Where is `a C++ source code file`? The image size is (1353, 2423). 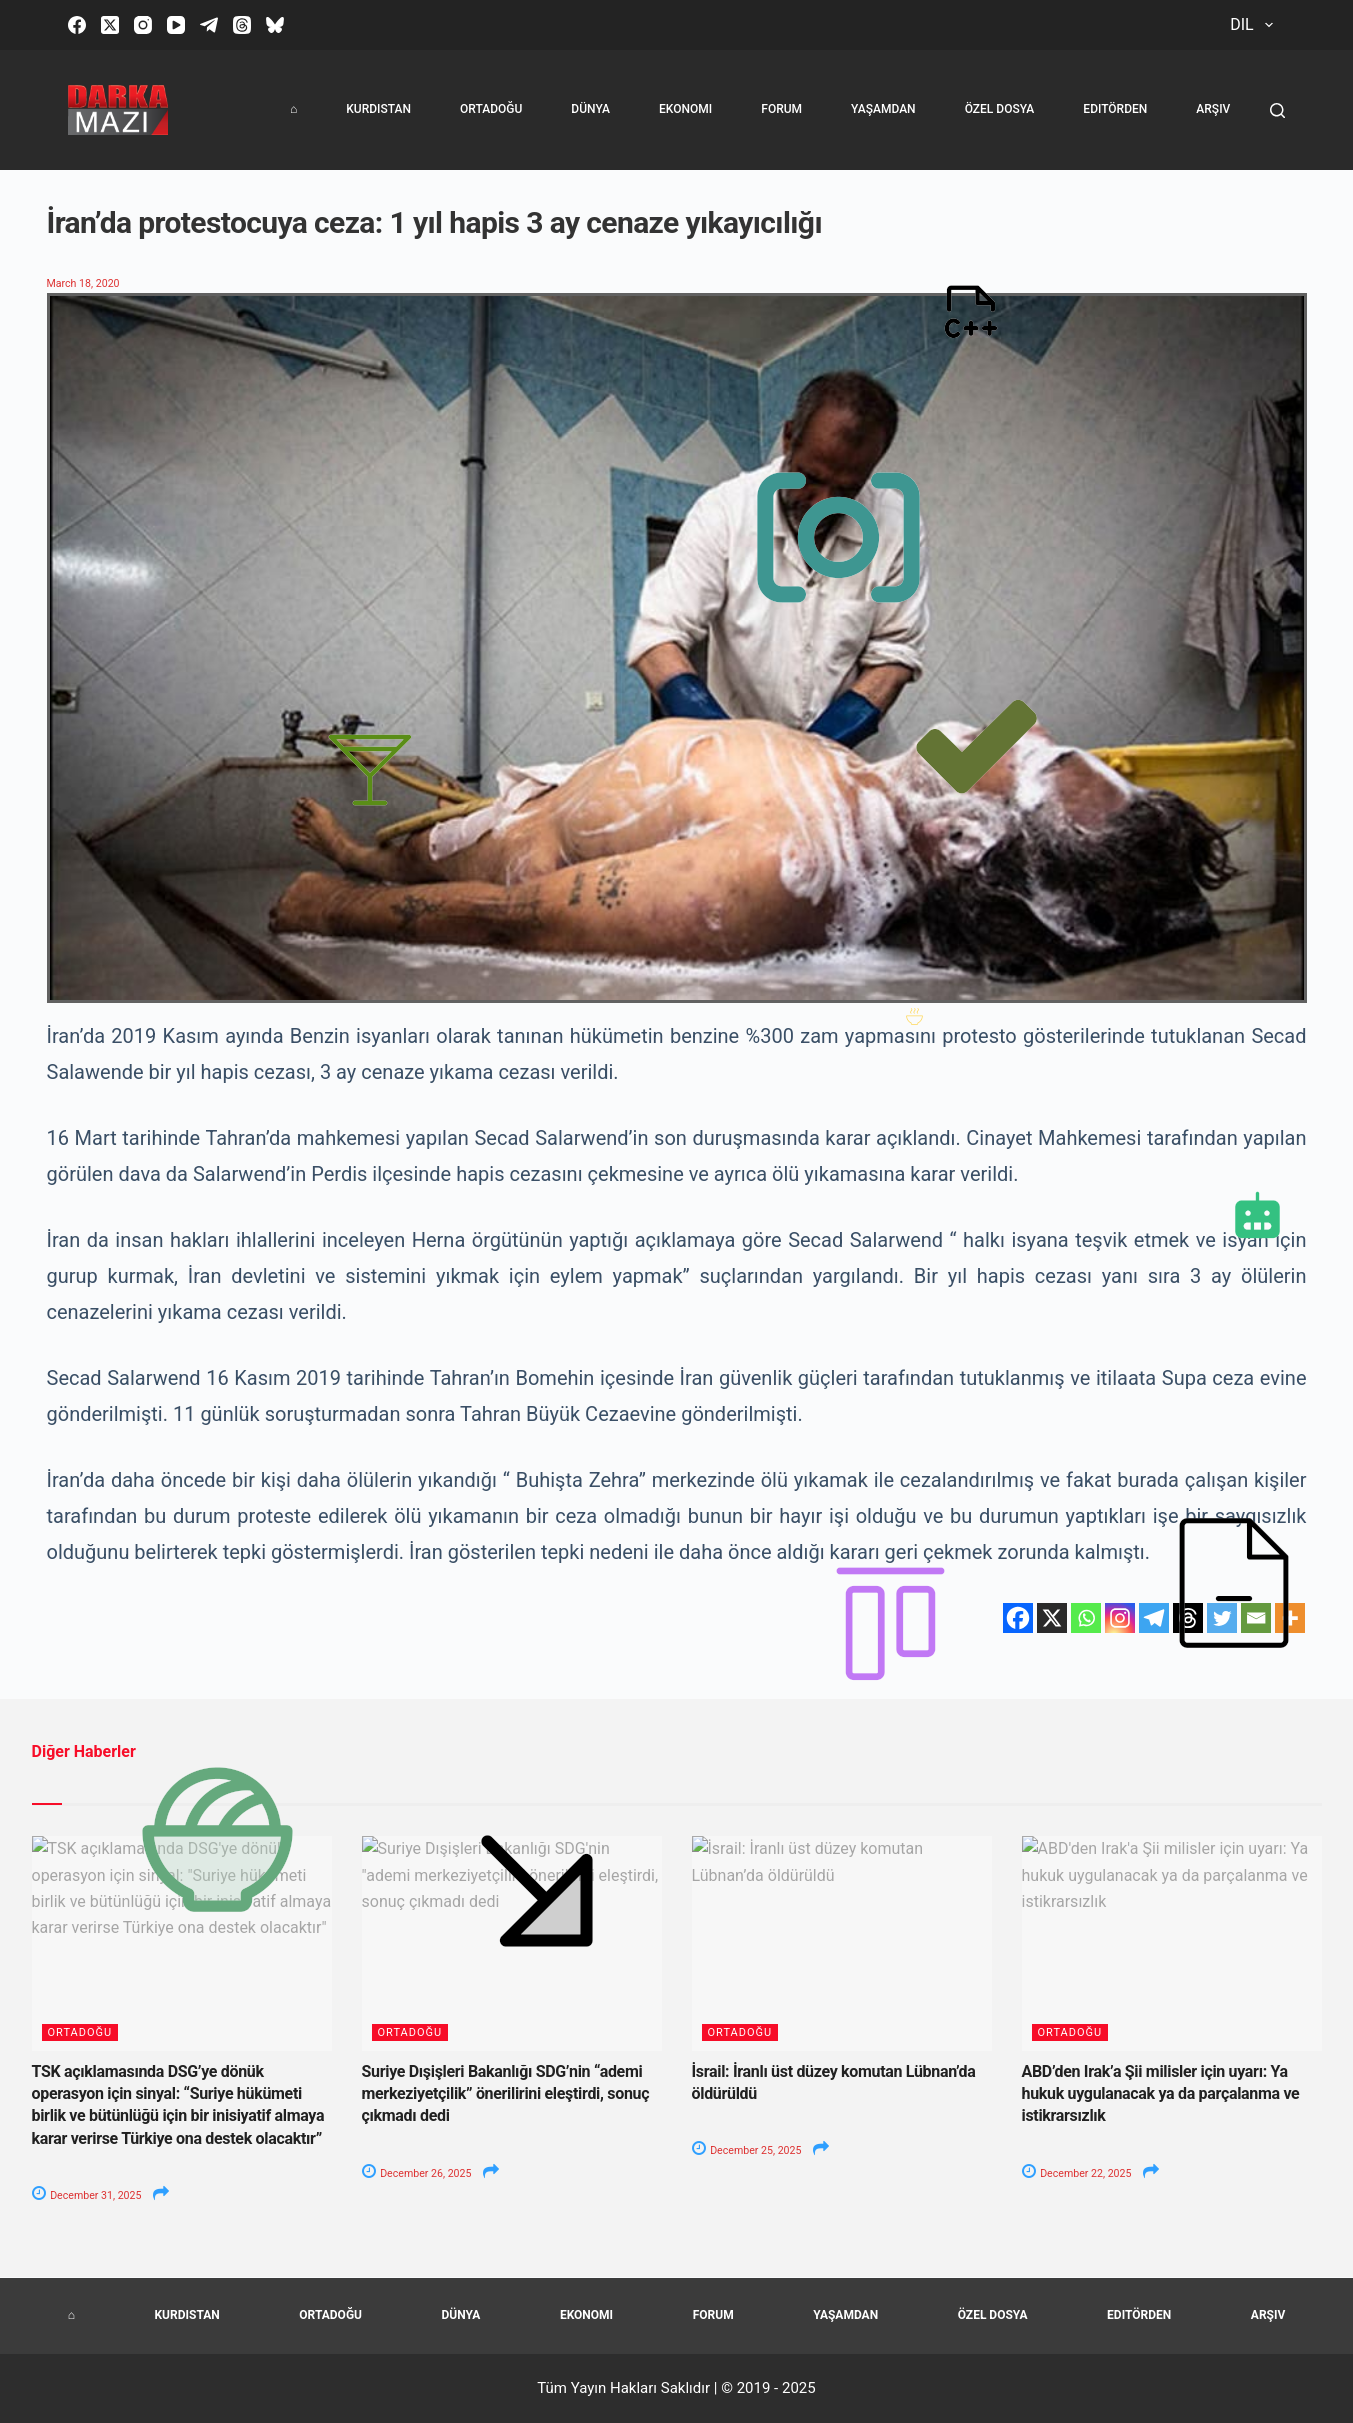
a C++ source code file is located at coordinates (971, 314).